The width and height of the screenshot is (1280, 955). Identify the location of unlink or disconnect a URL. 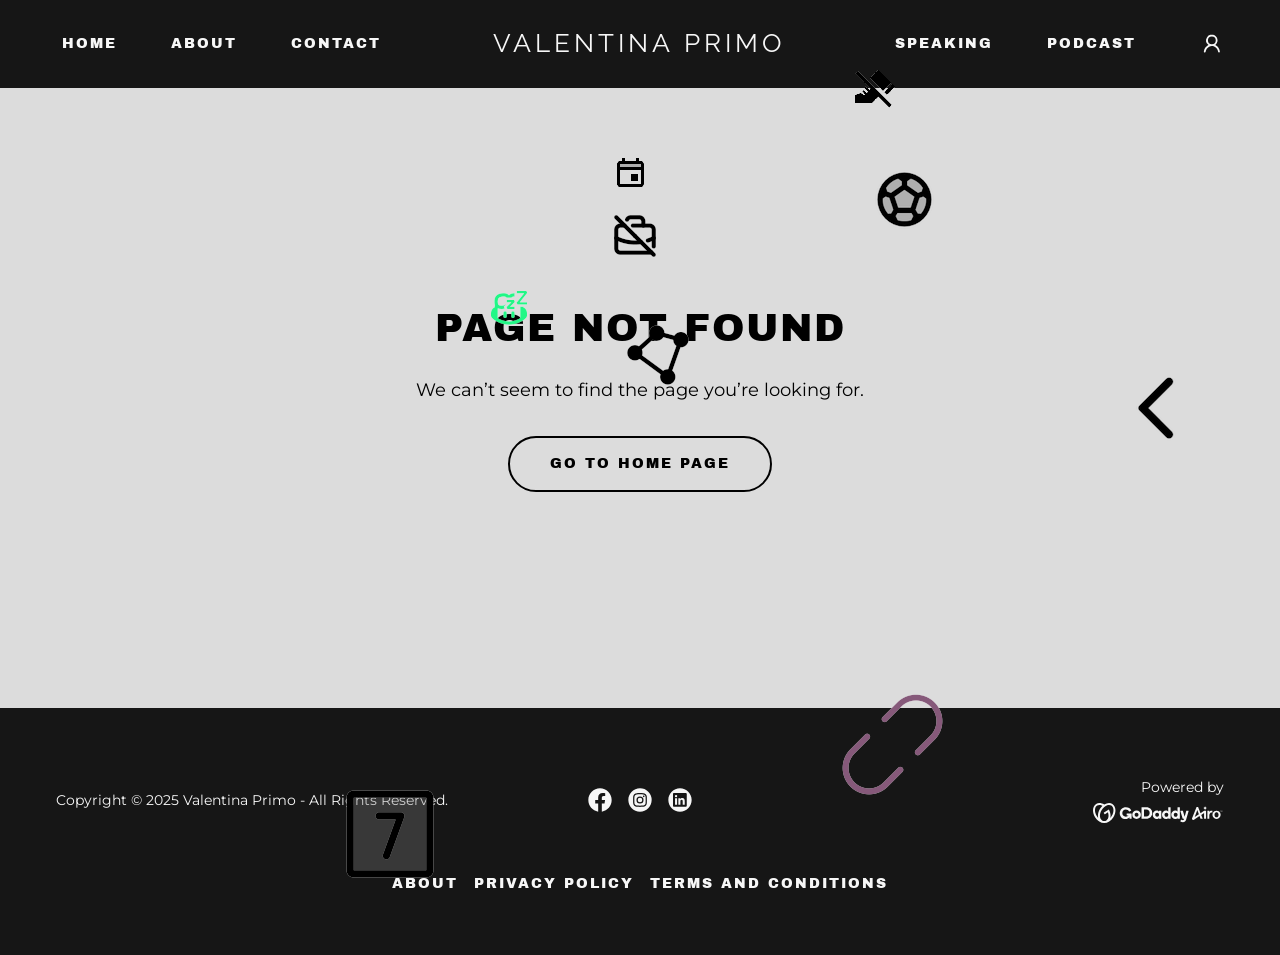
(892, 744).